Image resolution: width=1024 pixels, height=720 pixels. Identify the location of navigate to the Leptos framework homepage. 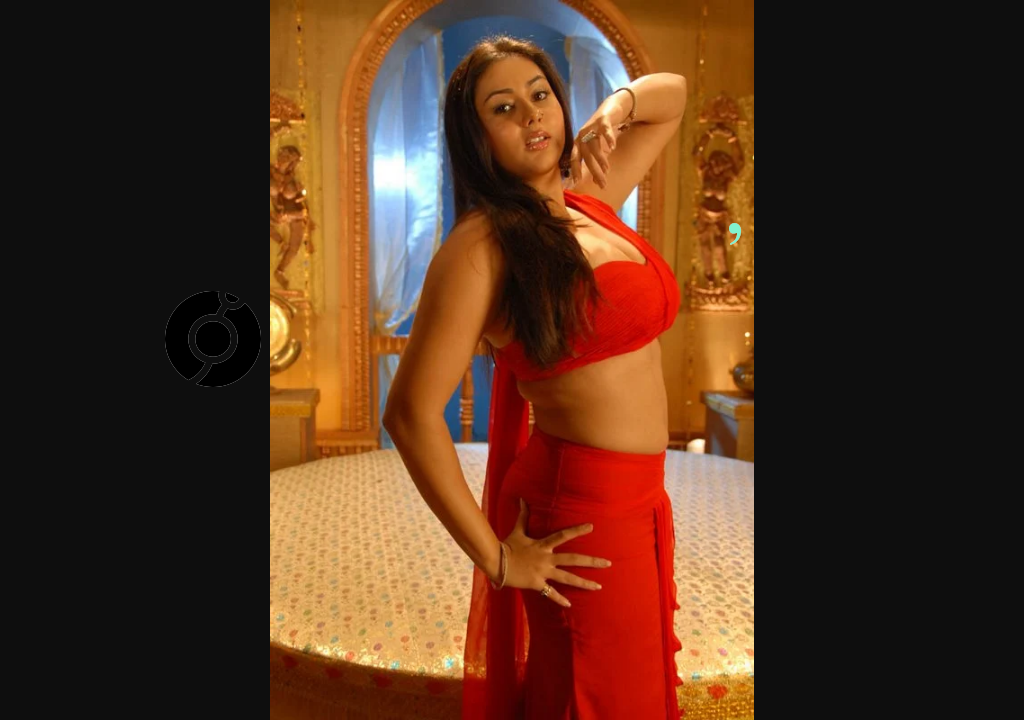
(213, 339).